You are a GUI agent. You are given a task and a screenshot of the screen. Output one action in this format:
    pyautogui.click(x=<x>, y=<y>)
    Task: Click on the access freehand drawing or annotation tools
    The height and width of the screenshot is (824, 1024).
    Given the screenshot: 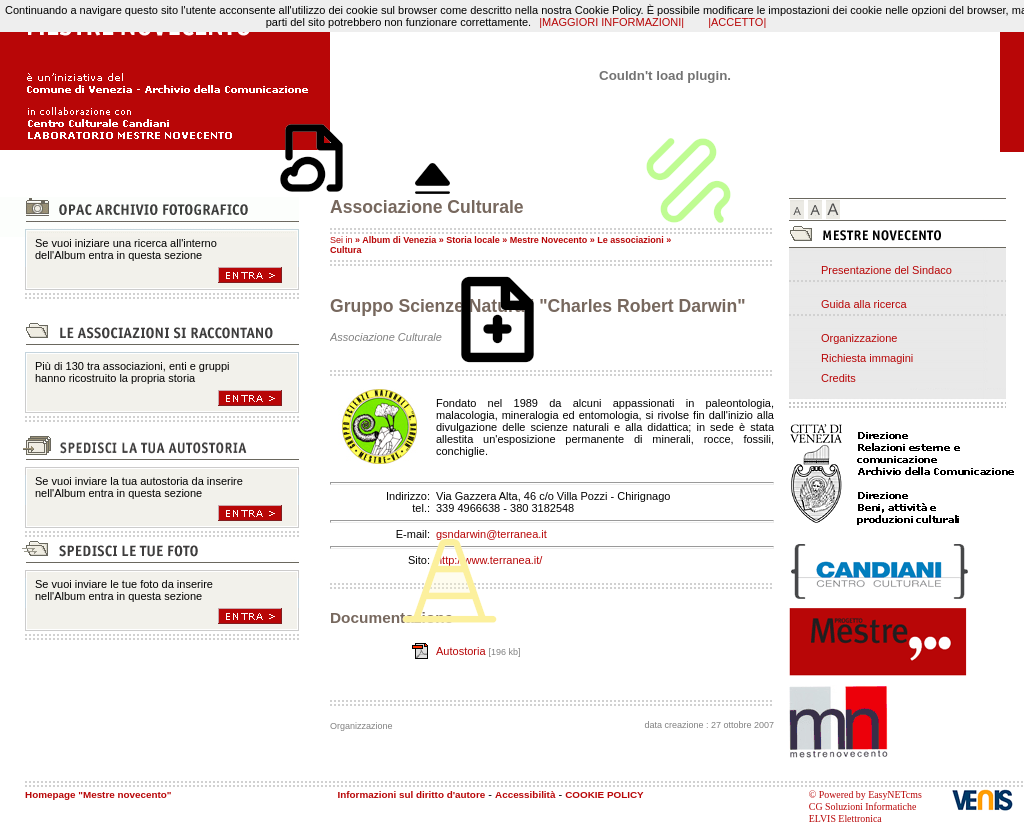 What is the action you would take?
    pyautogui.click(x=688, y=180)
    